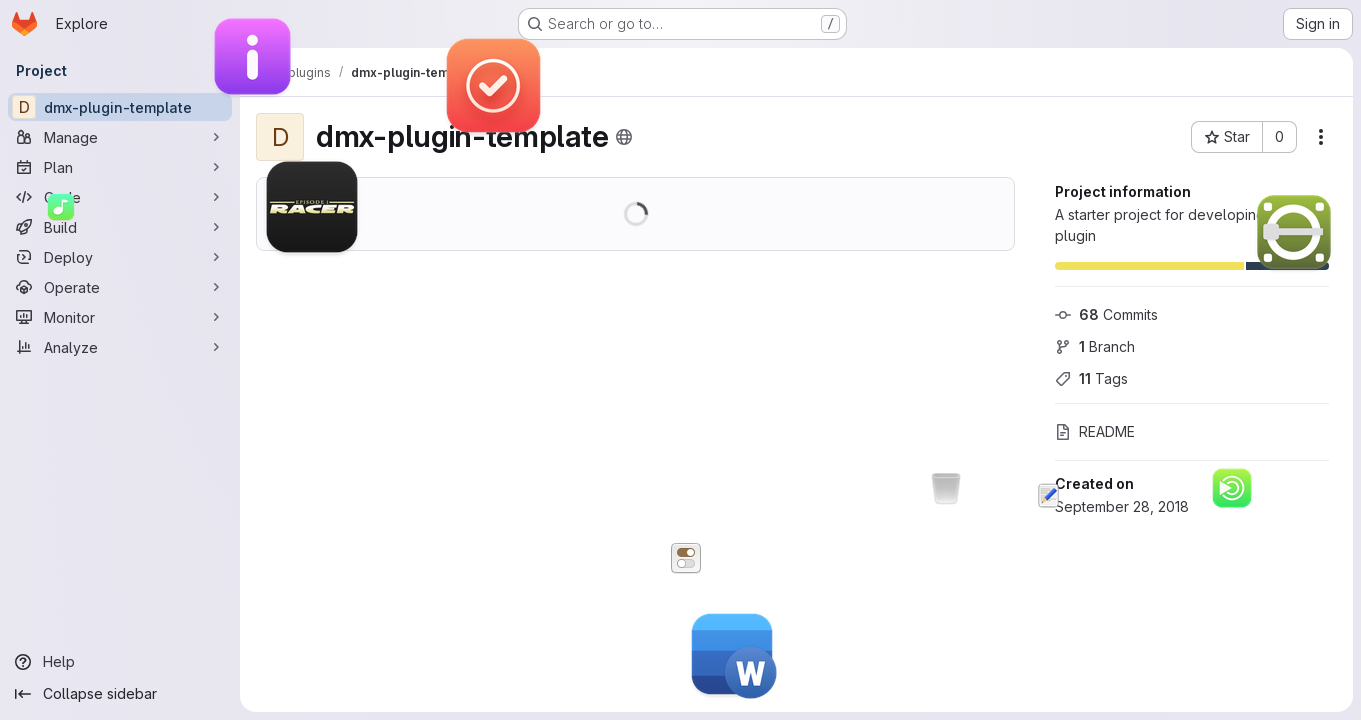 This screenshot has width=1361, height=720. Describe the element at coordinates (312, 207) in the screenshot. I see `launch star wars: episode i racer game` at that location.